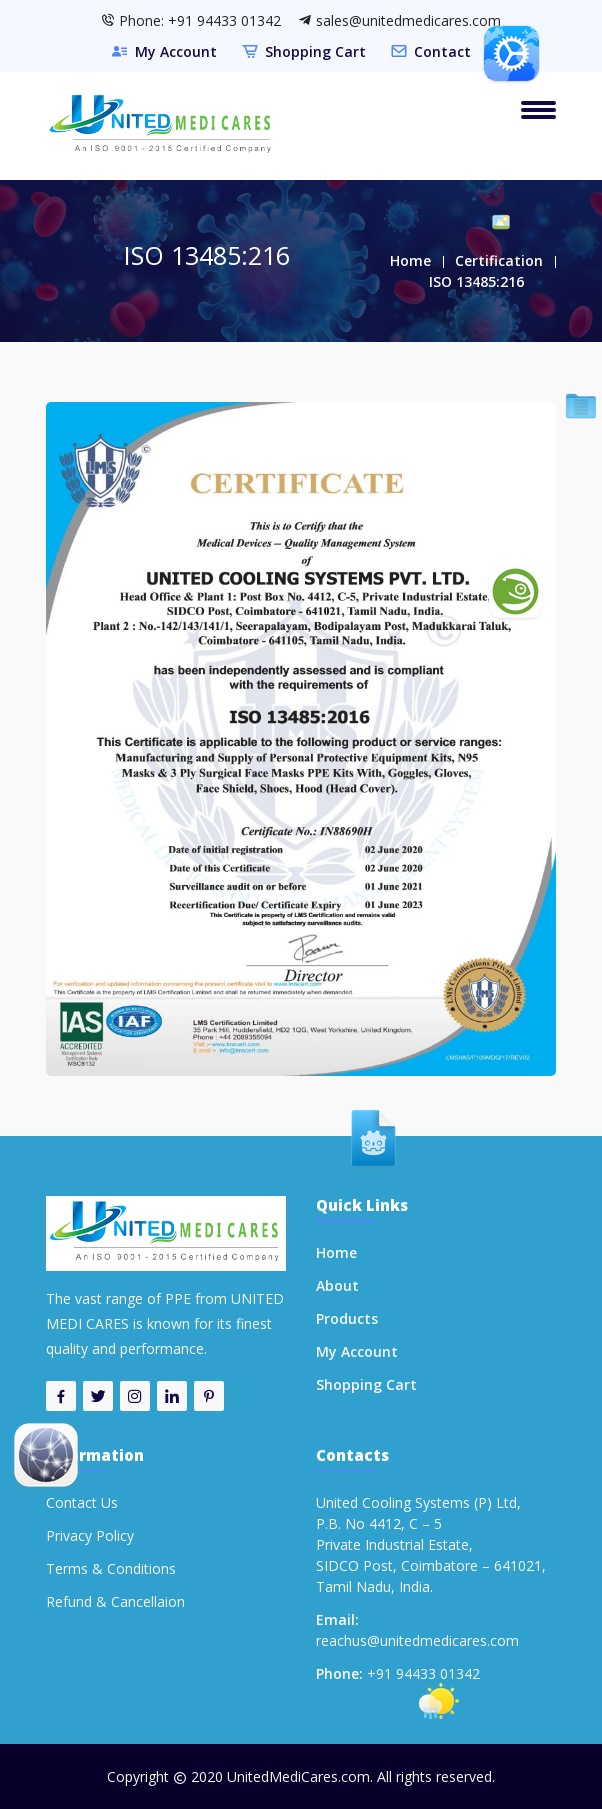 The image size is (602, 1809). Describe the element at coordinates (511, 53) in the screenshot. I see `configure VMware network settings` at that location.